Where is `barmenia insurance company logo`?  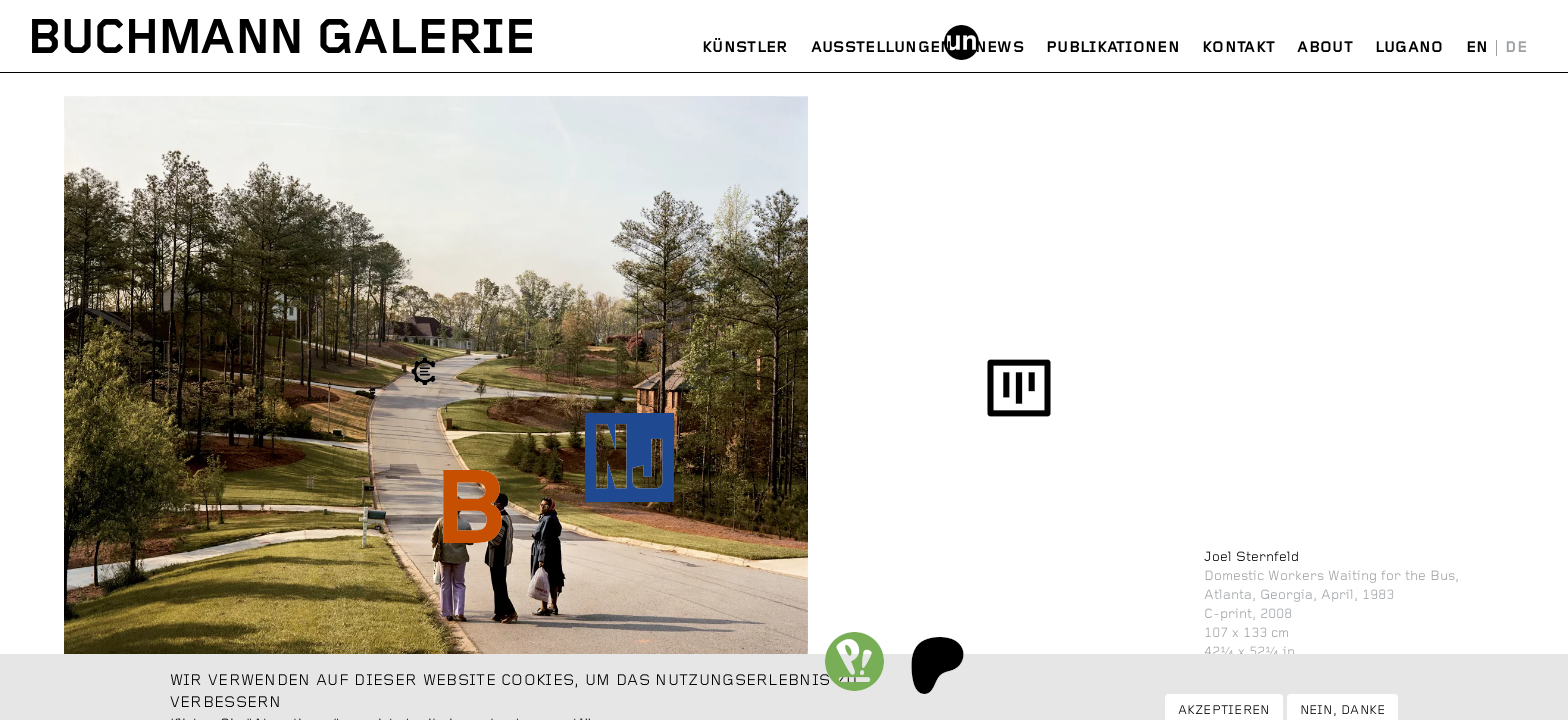
barmenia insurance company logo is located at coordinates (472, 506).